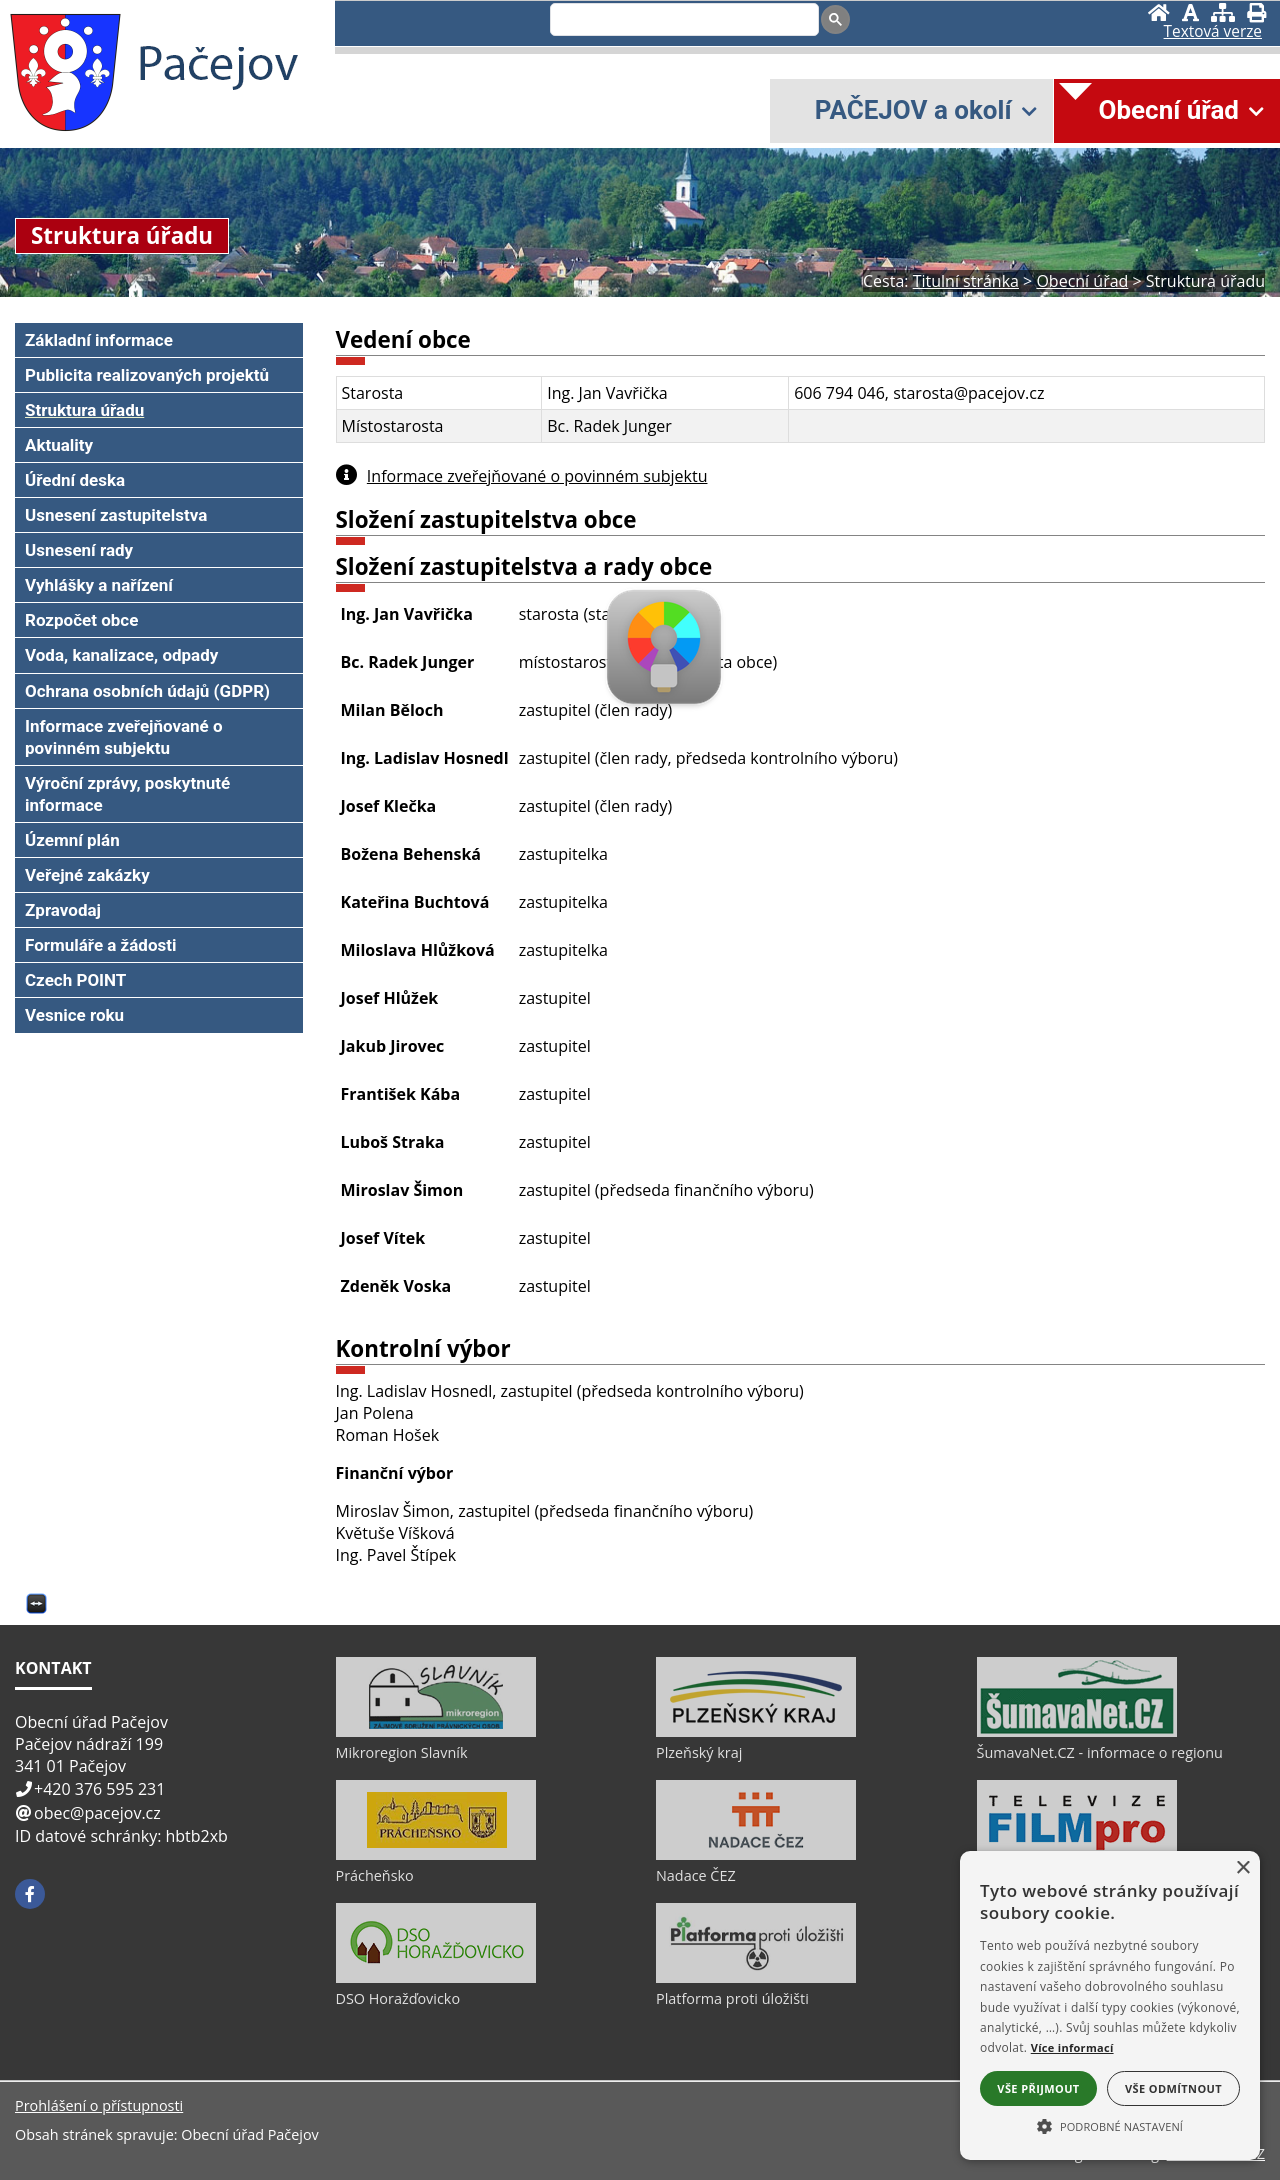 This screenshot has height=2180, width=1280. Describe the element at coordinates (36, 1603) in the screenshot. I see `open TeamViewer for remote desktop access` at that location.